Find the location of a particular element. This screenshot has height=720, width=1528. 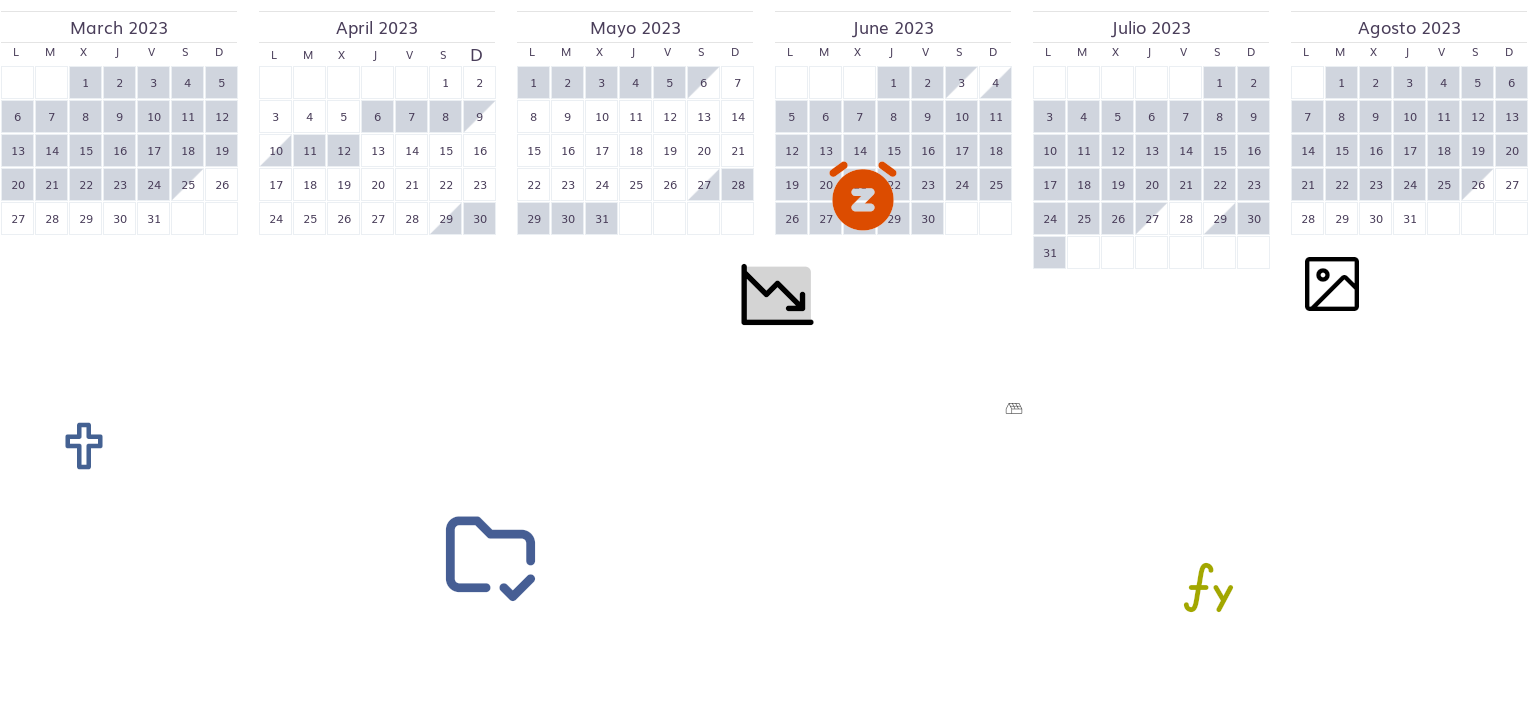

religious or faith-related content is located at coordinates (84, 446).